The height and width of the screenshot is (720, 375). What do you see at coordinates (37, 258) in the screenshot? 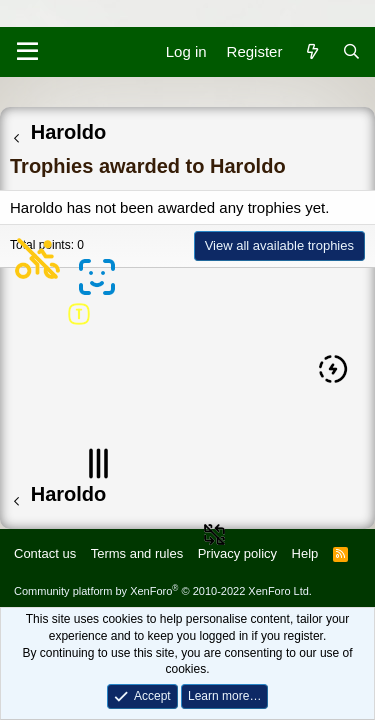
I see `bike rental or sharing unavailable` at bounding box center [37, 258].